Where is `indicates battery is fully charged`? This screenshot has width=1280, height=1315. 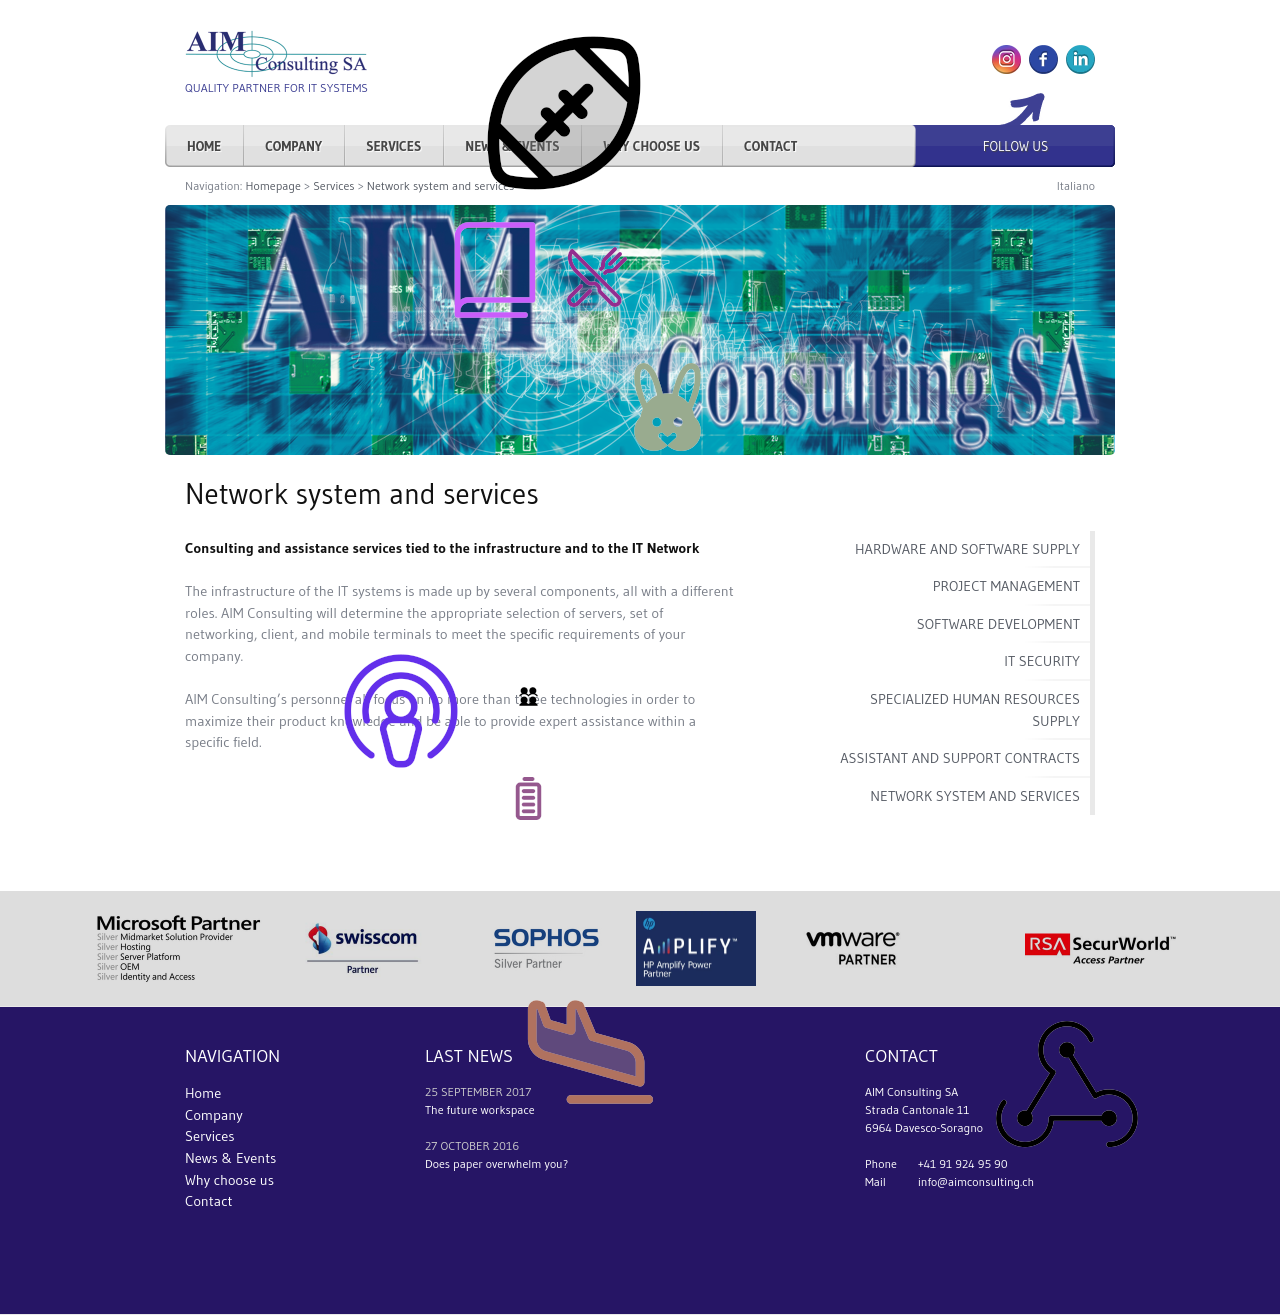
indicates battery is fully charged is located at coordinates (528, 798).